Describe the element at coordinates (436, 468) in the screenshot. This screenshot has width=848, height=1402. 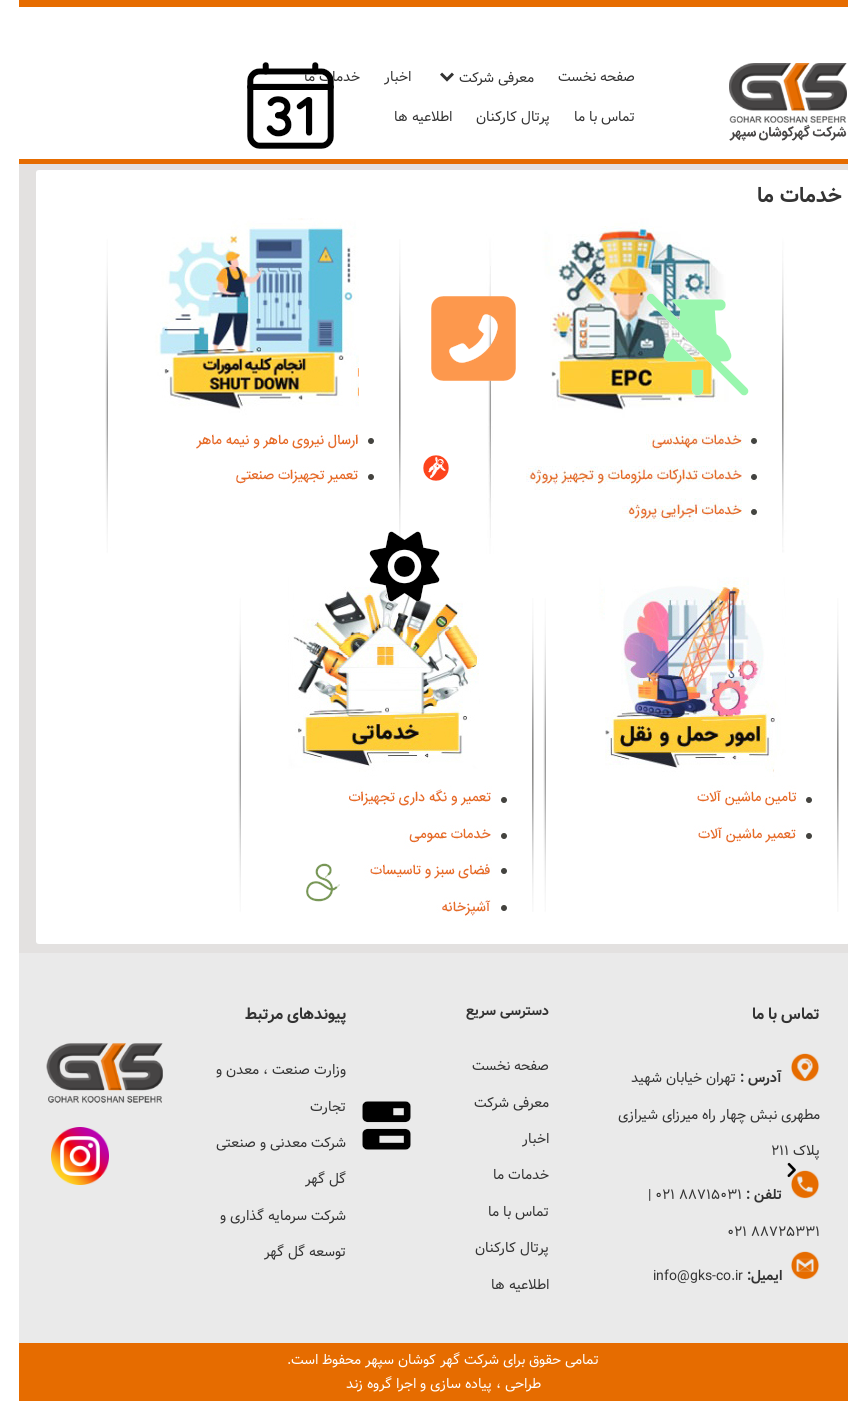
I see `grav CMS platform logo` at that location.